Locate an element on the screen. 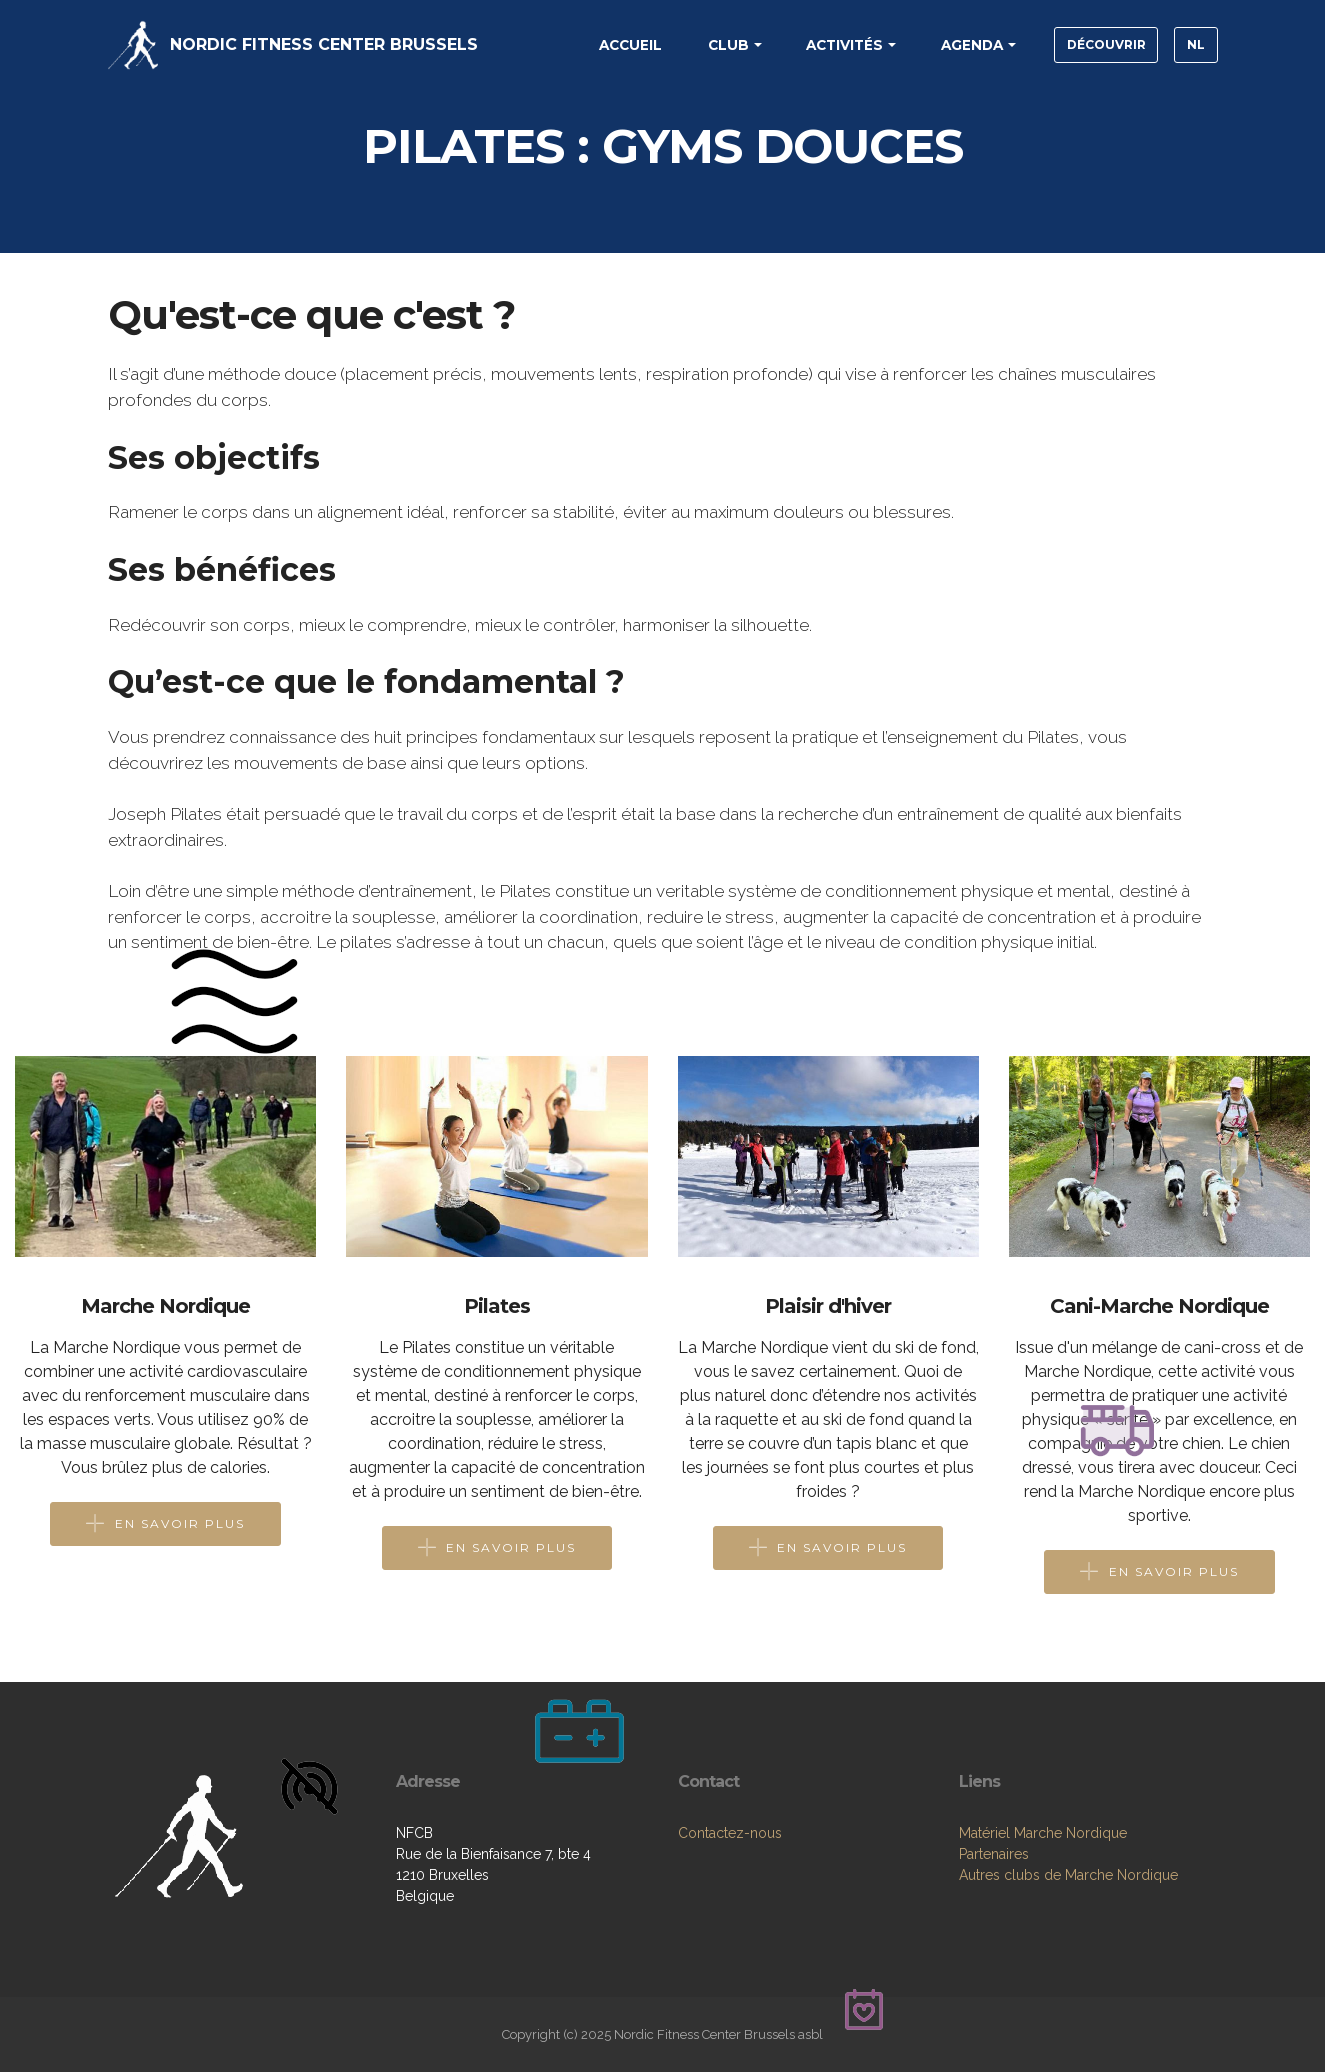 This screenshot has width=1325, height=2072. indicates water or aquatic features is located at coordinates (234, 1001).